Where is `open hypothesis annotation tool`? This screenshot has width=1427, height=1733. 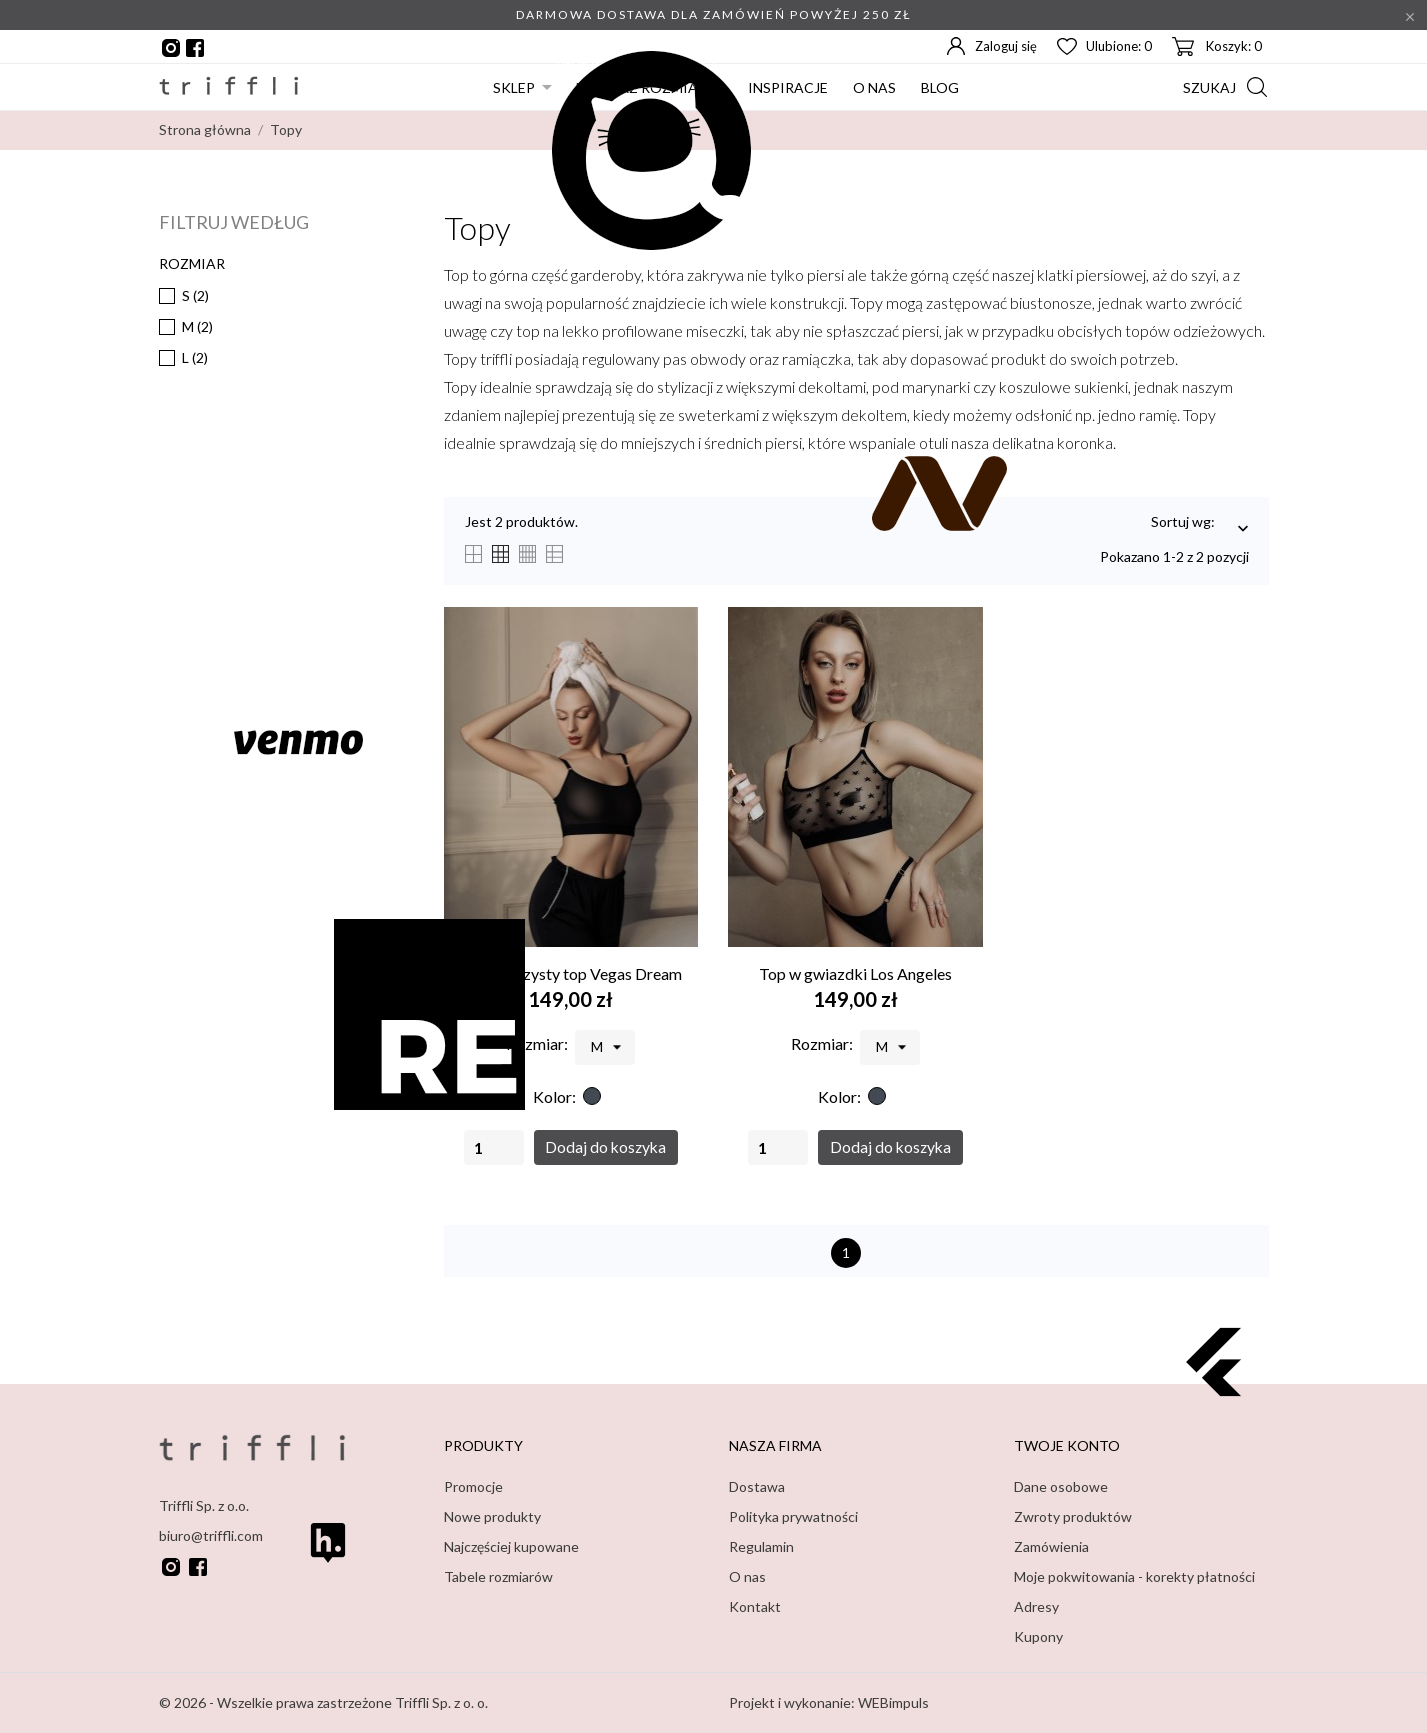
open hypothesis annotation tool is located at coordinates (328, 1543).